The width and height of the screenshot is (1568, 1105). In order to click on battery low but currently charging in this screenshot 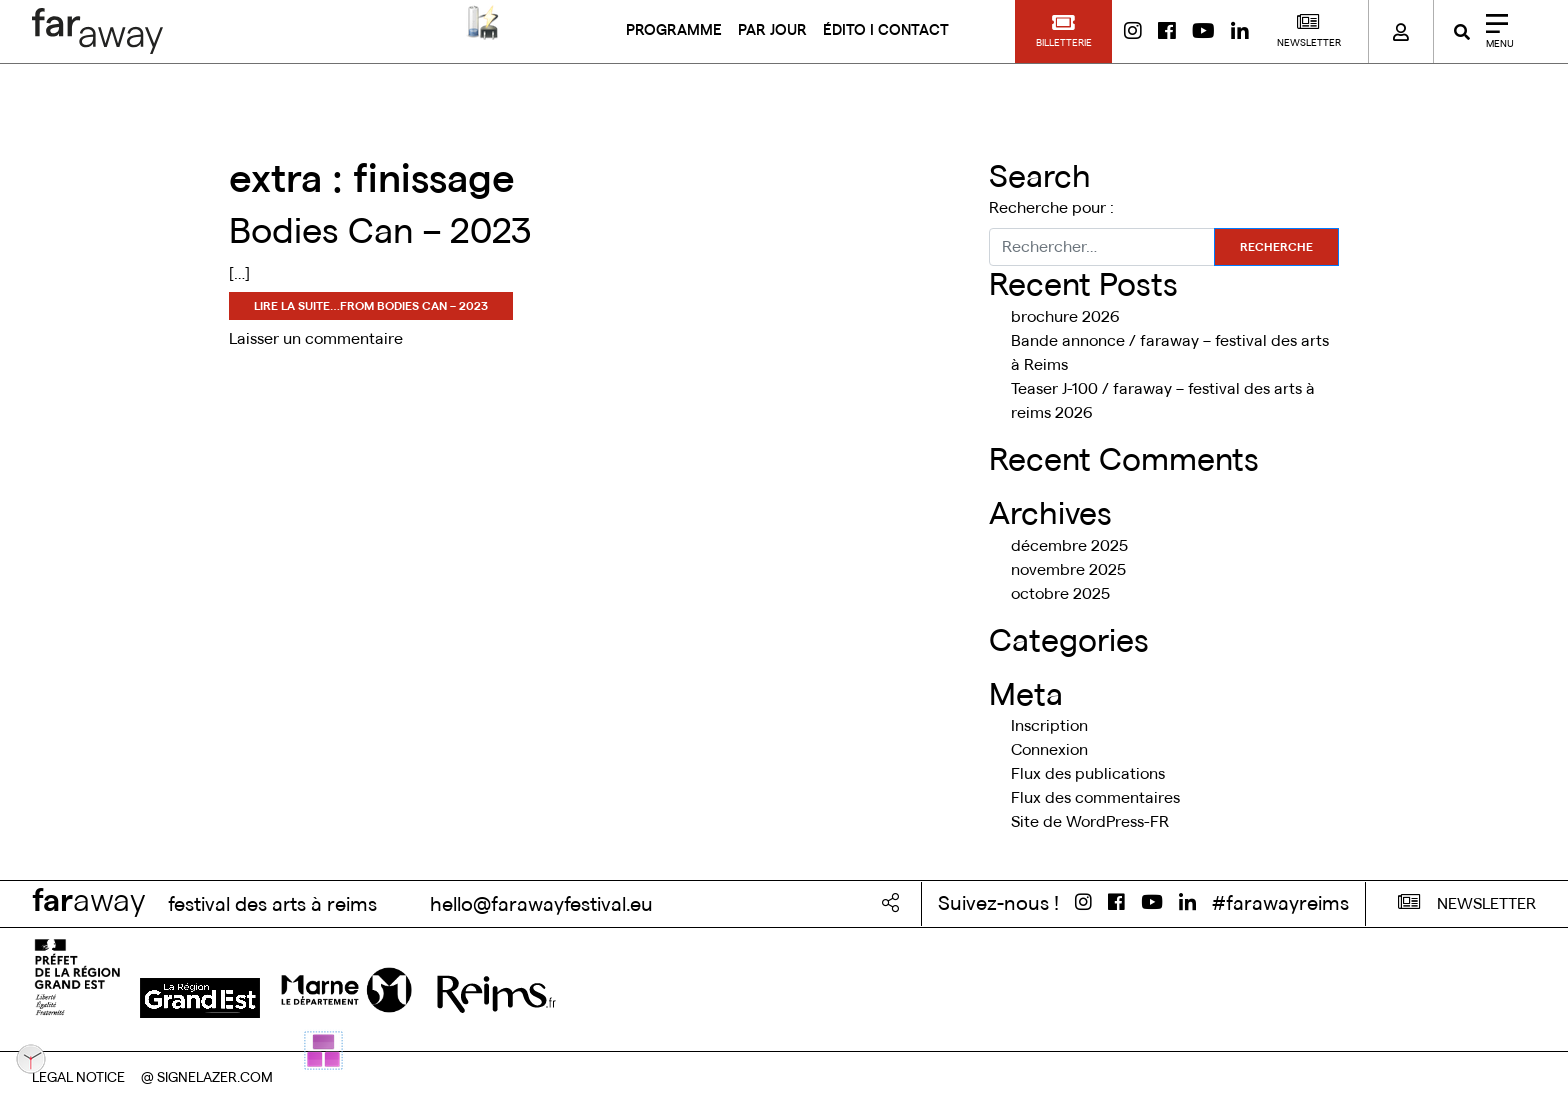, I will do `click(481, 22)`.